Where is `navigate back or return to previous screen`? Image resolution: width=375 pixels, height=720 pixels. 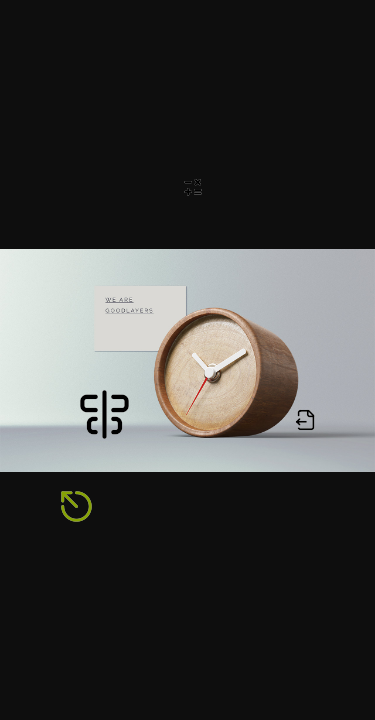
navigate back or return to previous screen is located at coordinates (76, 506).